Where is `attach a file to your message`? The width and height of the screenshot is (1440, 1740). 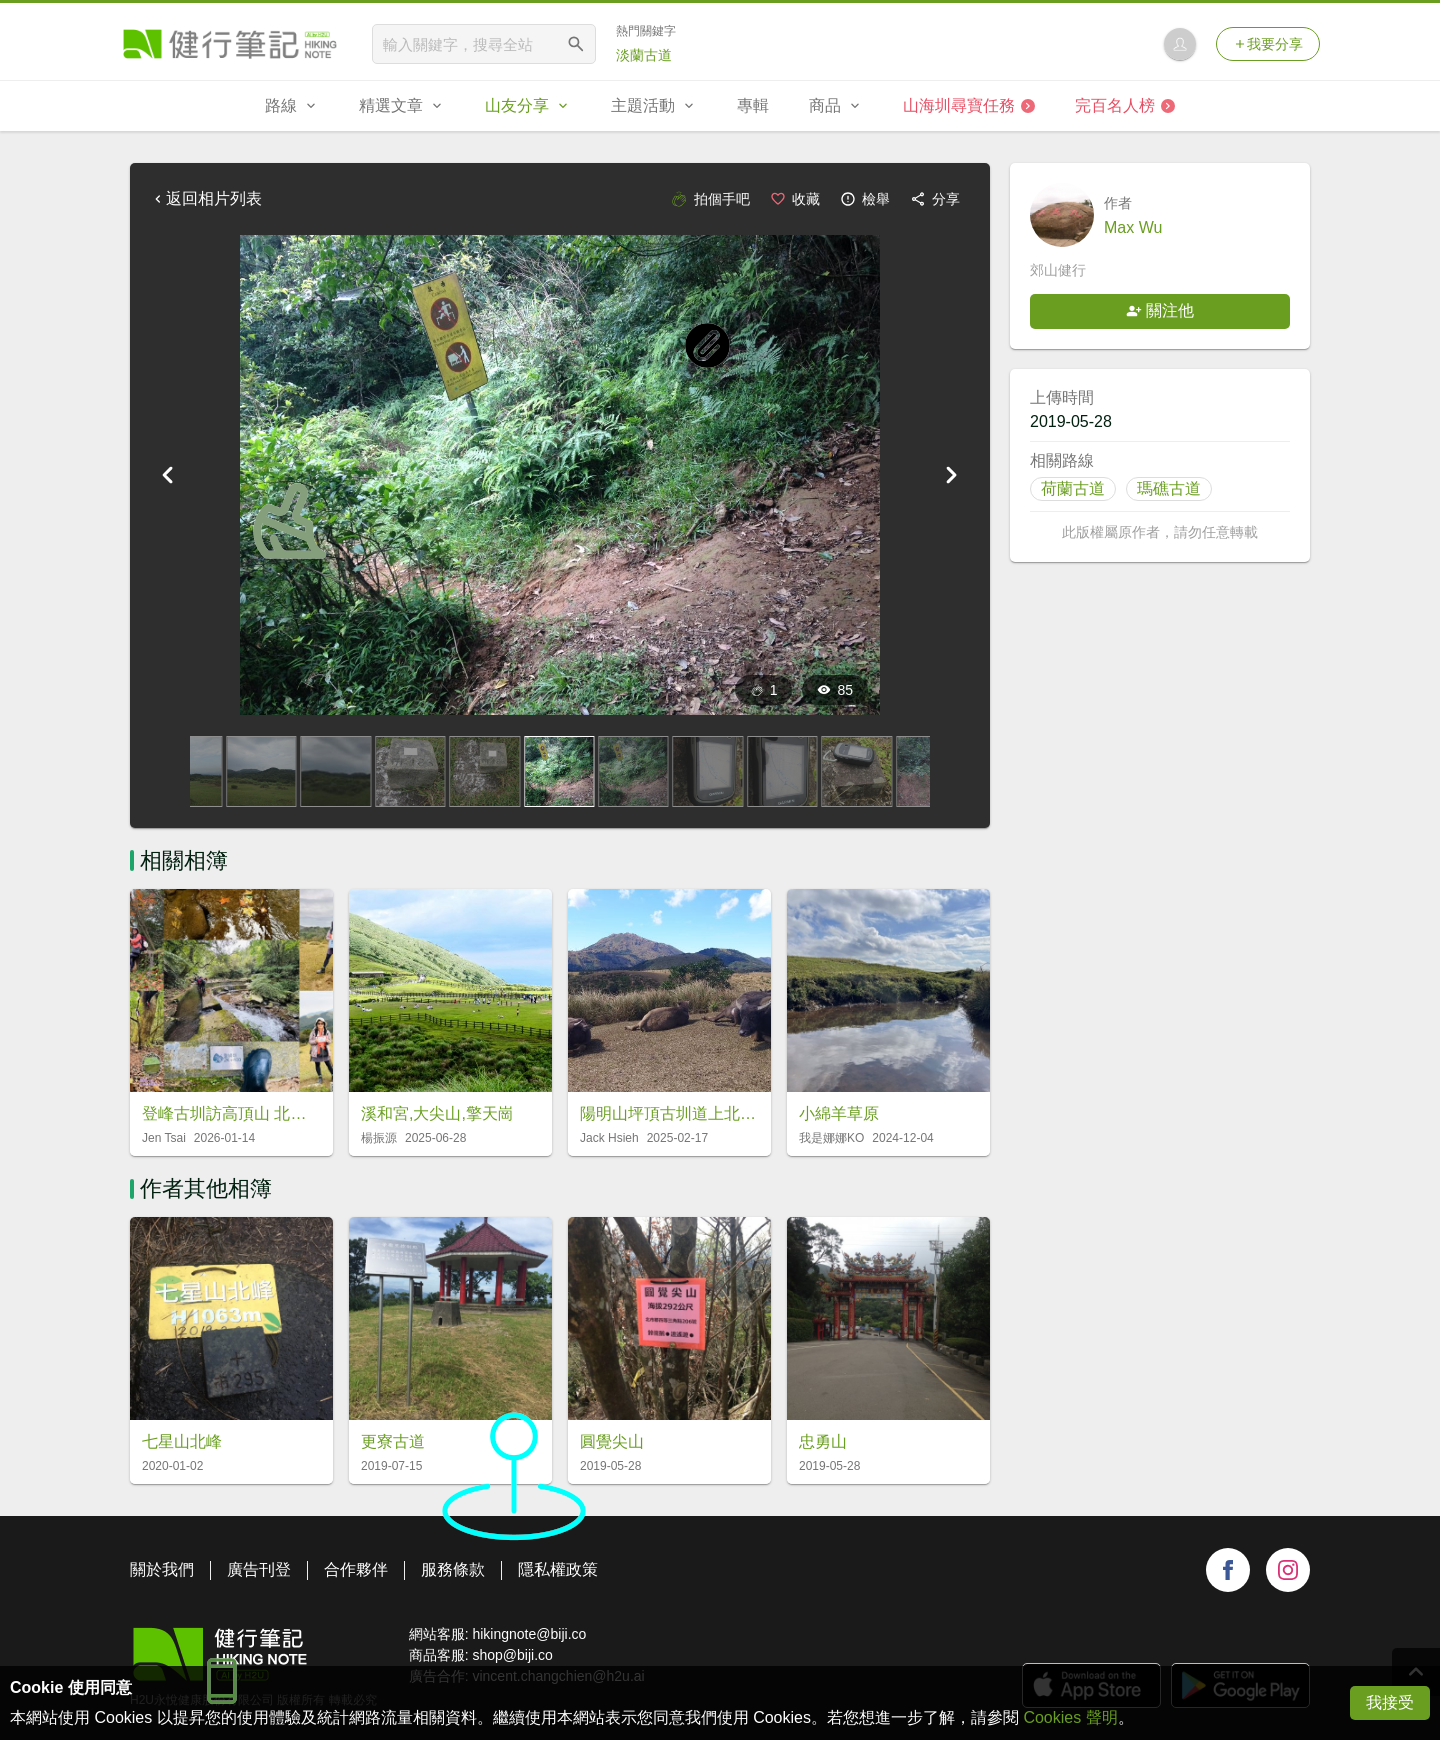 attach a file to your message is located at coordinates (707, 345).